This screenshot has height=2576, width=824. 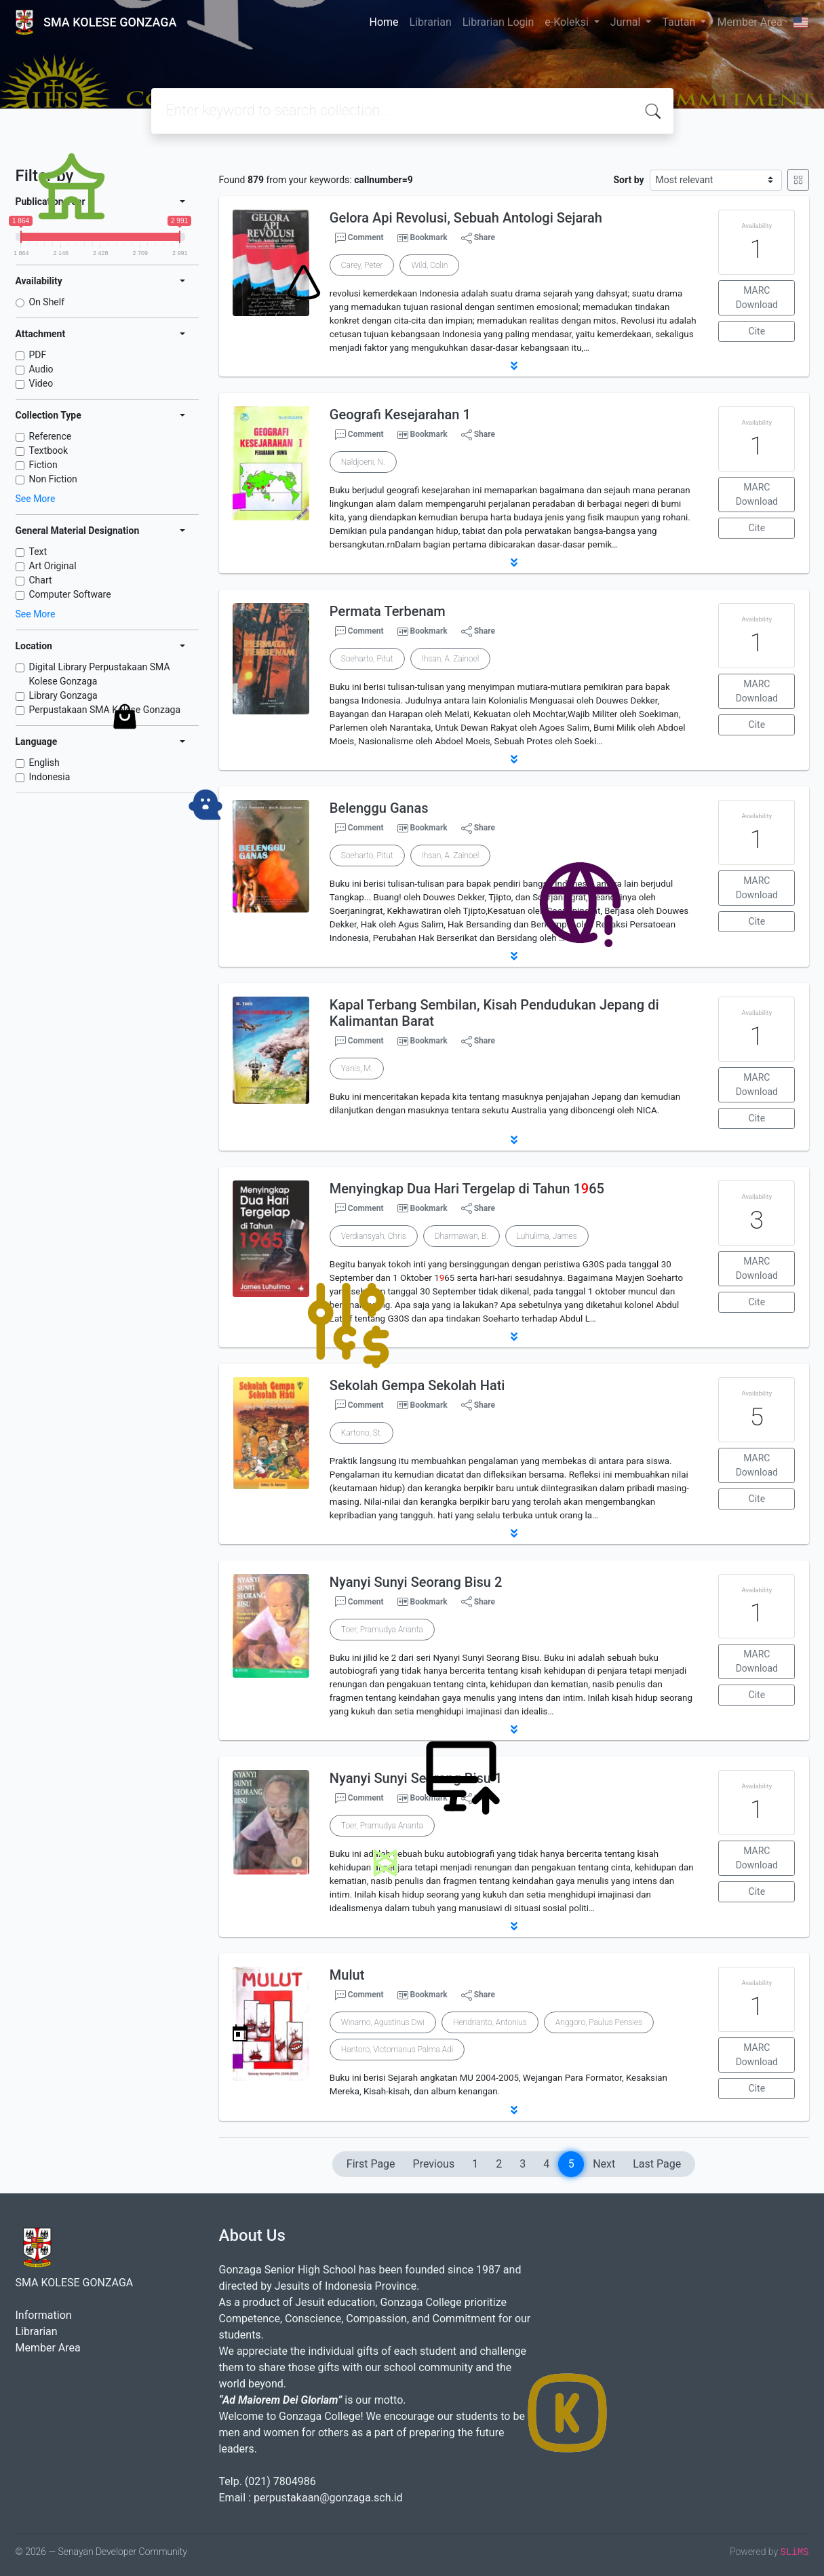 I want to click on view your shopping cart, so click(x=125, y=716).